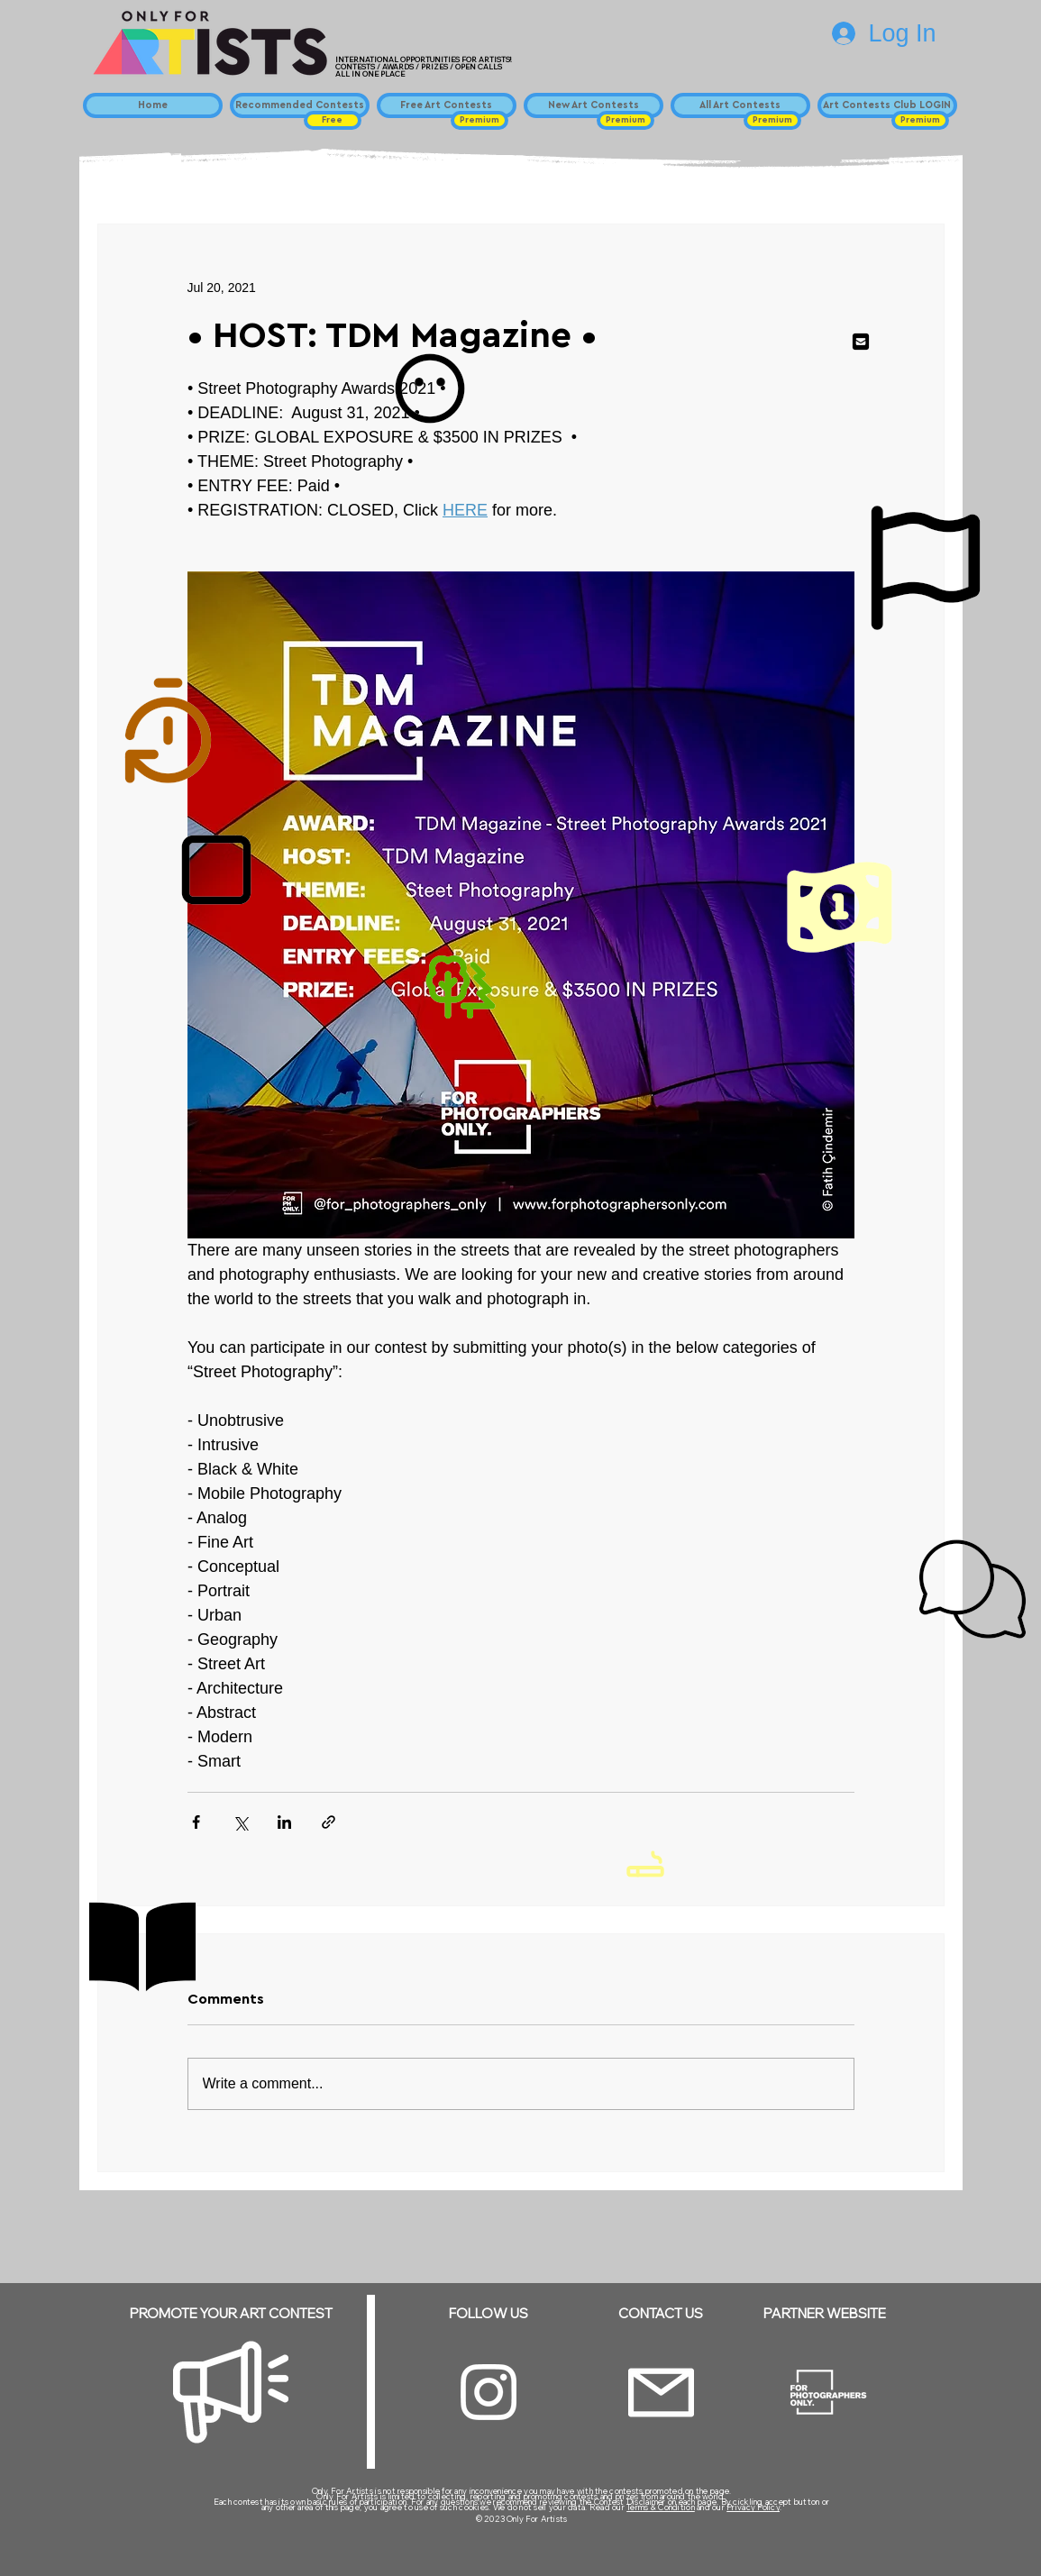  Describe the element at coordinates (839, 907) in the screenshot. I see `view payment or transaction details` at that location.